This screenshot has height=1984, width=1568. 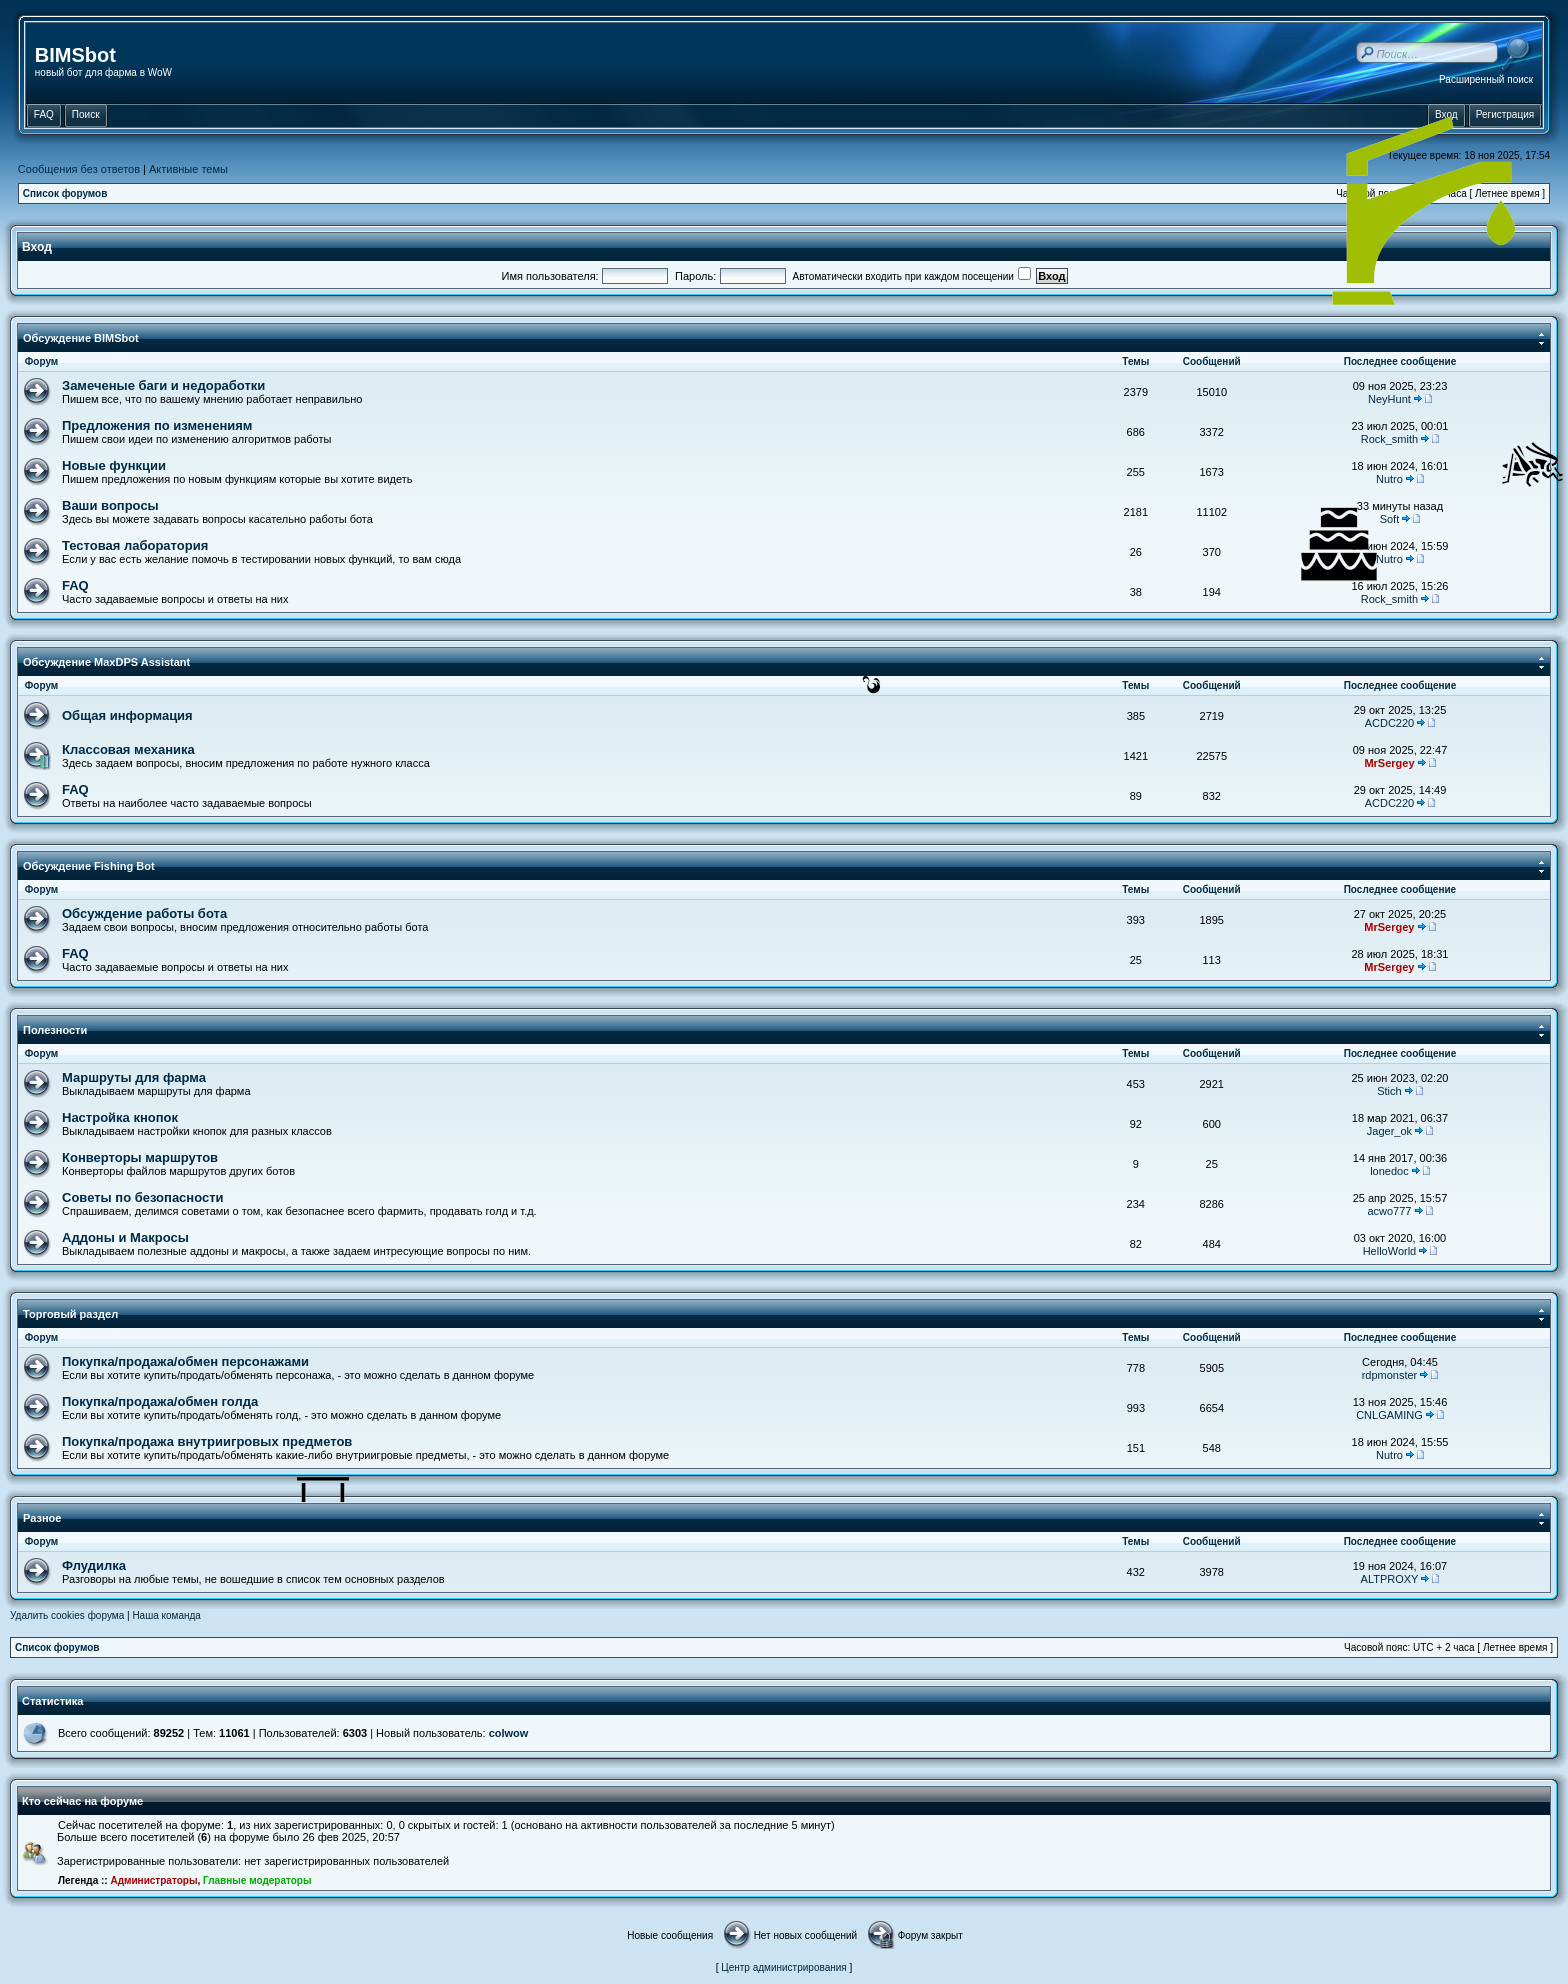 I want to click on view cake or bakery options, so click(x=1339, y=540).